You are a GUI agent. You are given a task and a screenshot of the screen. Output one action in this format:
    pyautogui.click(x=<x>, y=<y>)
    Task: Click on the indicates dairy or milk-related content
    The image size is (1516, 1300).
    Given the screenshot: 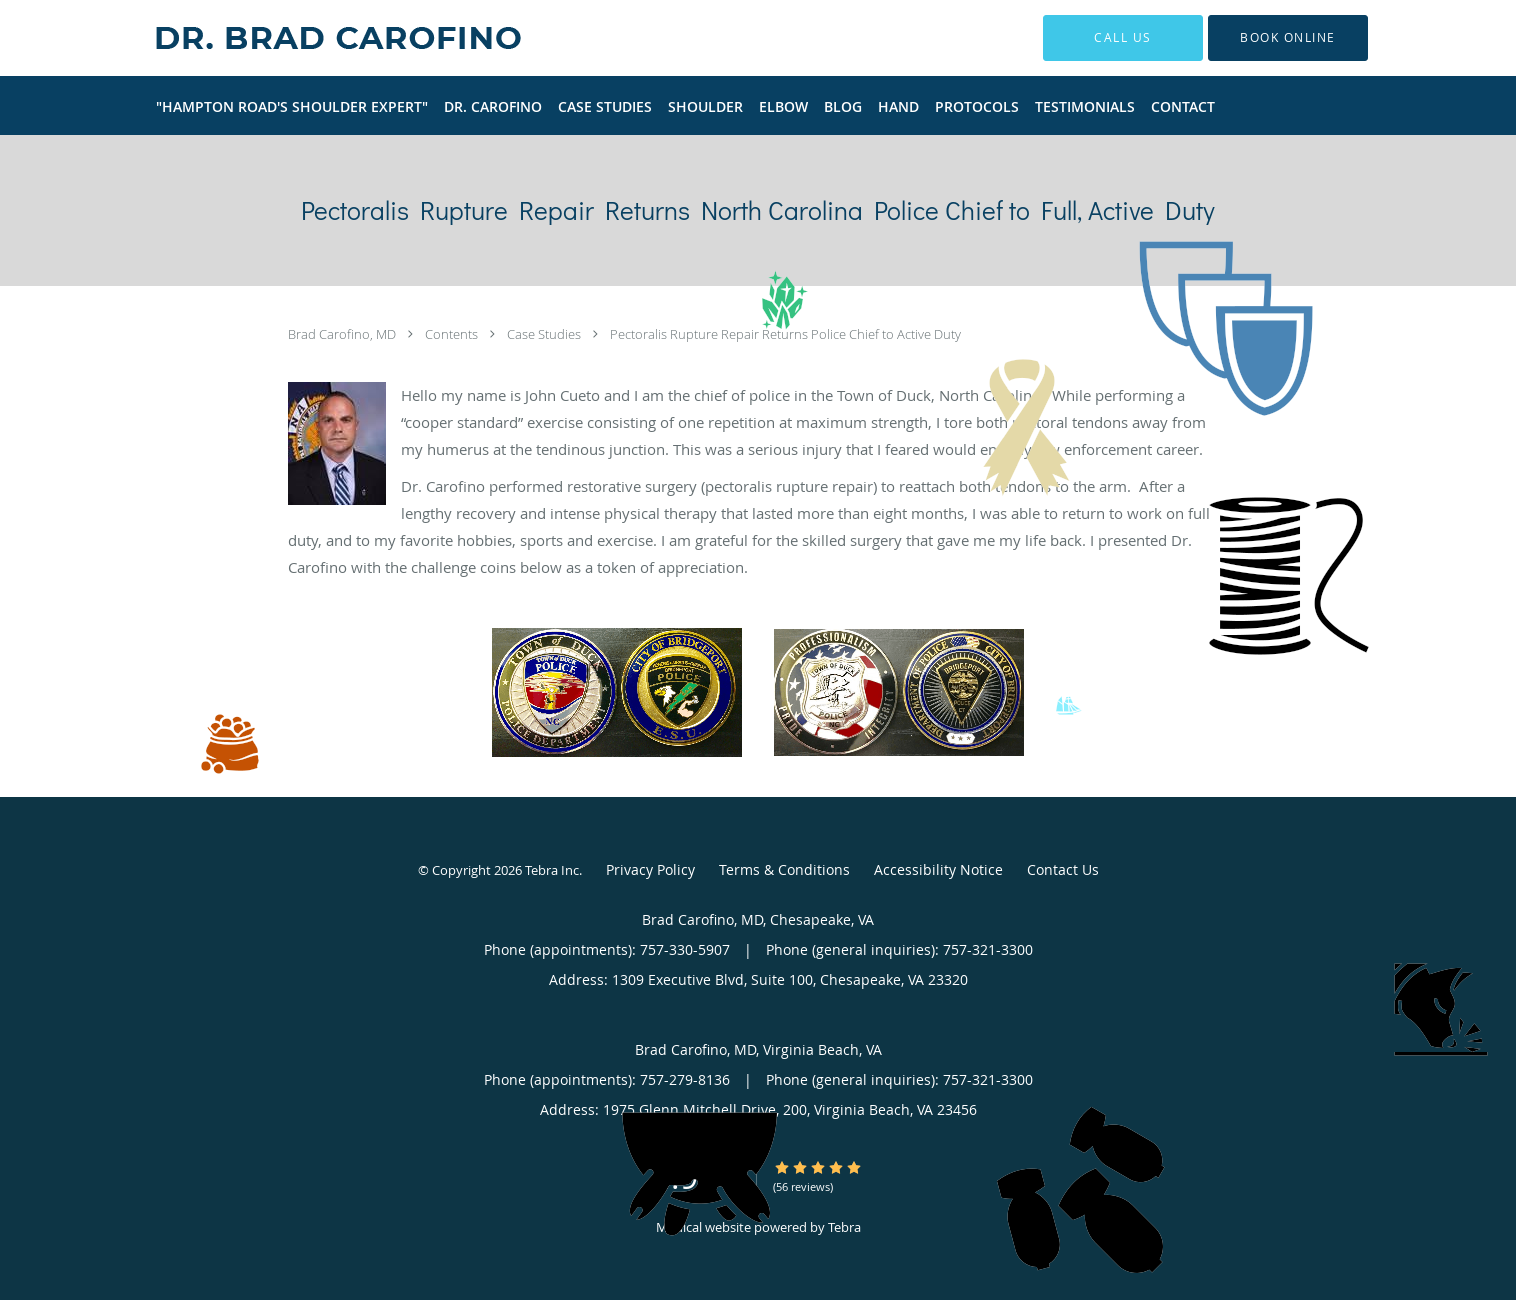 What is the action you would take?
    pyautogui.click(x=699, y=1189)
    